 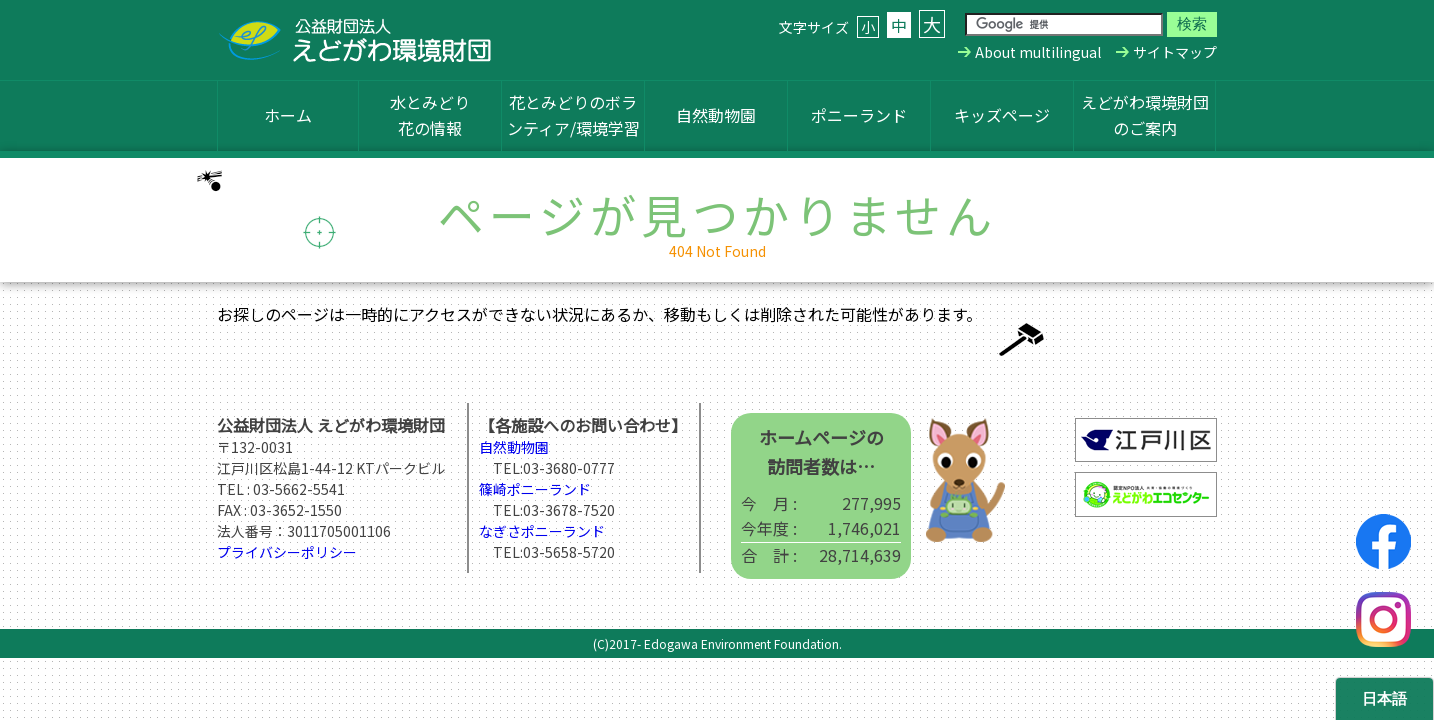 What do you see at coordinates (319, 232) in the screenshot?
I see `aim or target an object in a game` at bounding box center [319, 232].